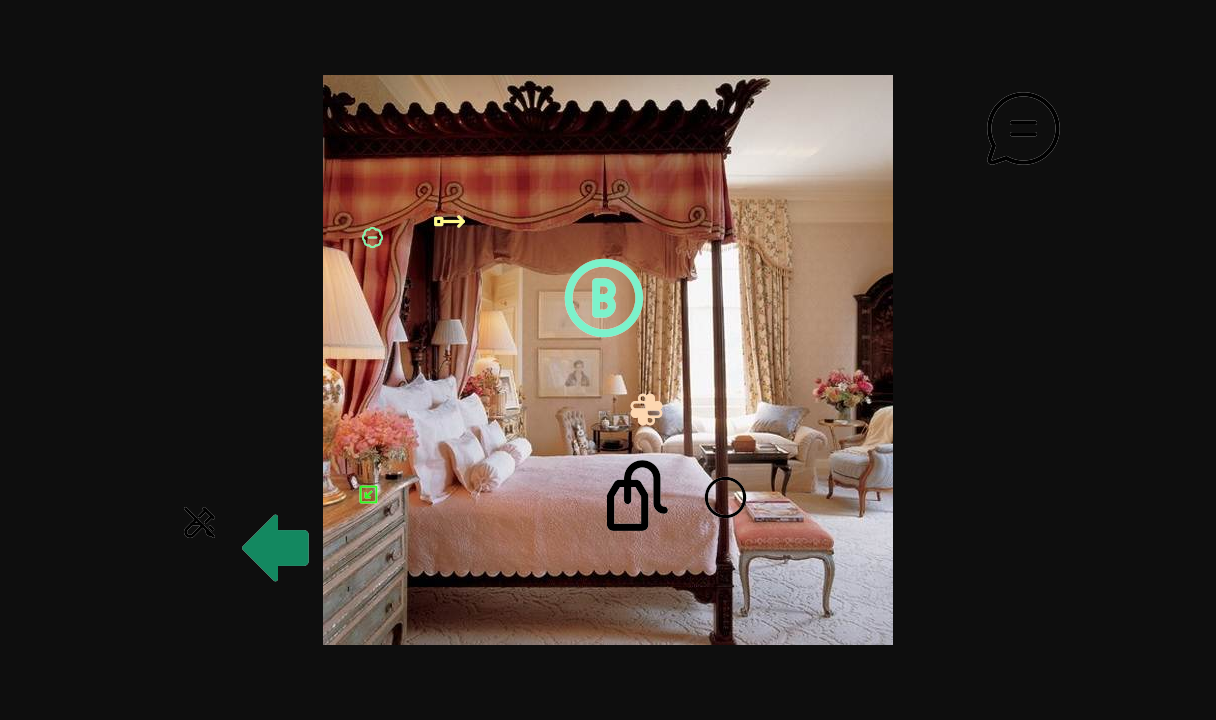 The width and height of the screenshot is (1216, 720). Describe the element at coordinates (604, 298) in the screenshot. I see `indicates item or option labeled "B"` at that location.